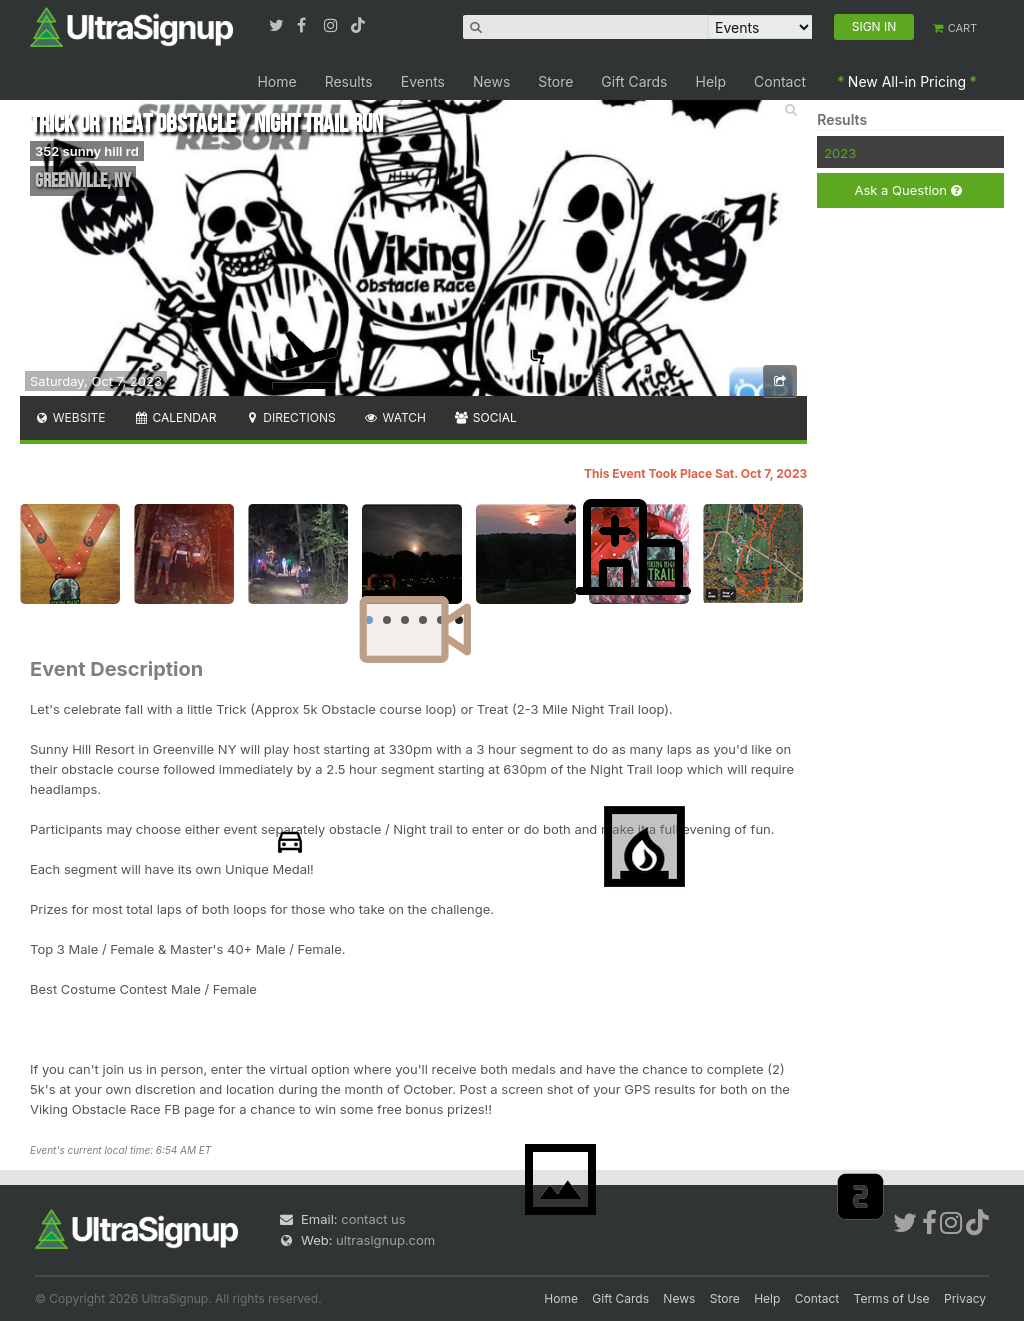 Image resolution: width=1024 pixels, height=1321 pixels. What do you see at coordinates (290, 841) in the screenshot?
I see `get driving directions` at bounding box center [290, 841].